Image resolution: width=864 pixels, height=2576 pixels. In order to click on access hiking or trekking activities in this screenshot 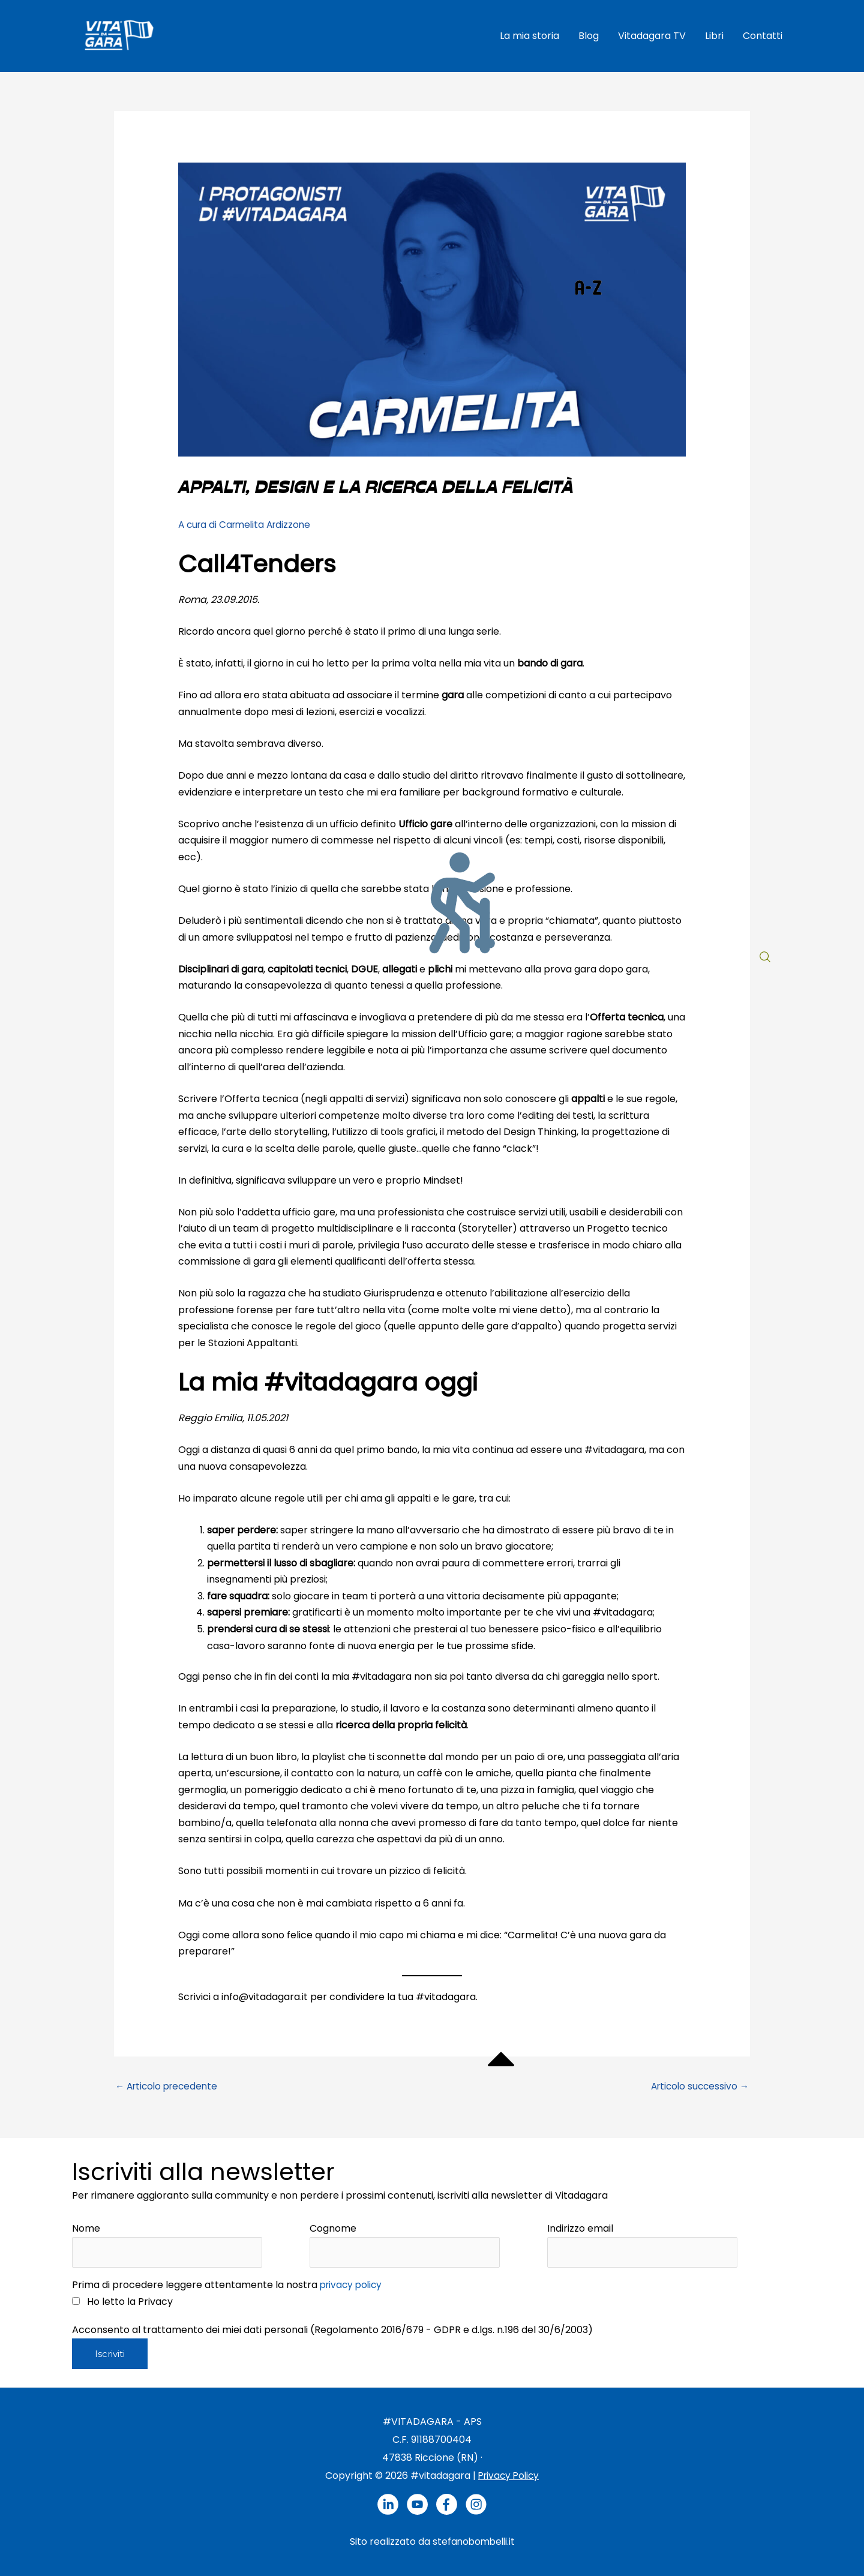, I will do `click(460, 903)`.